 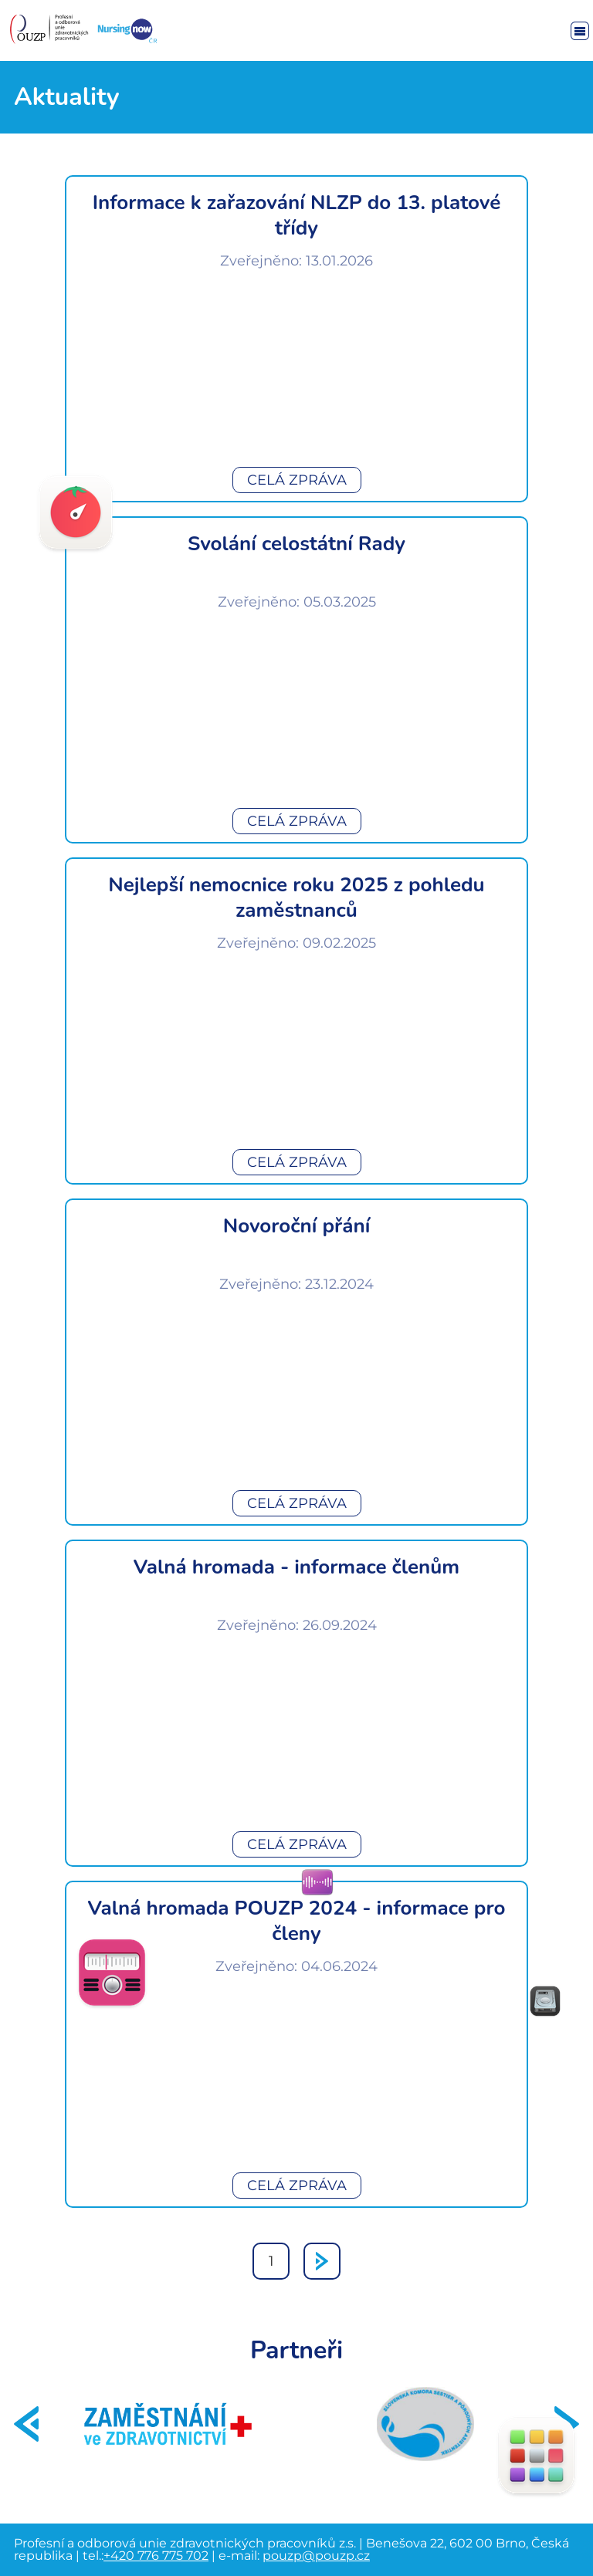 I want to click on open solanum pomodoro timer app, so click(x=76, y=512).